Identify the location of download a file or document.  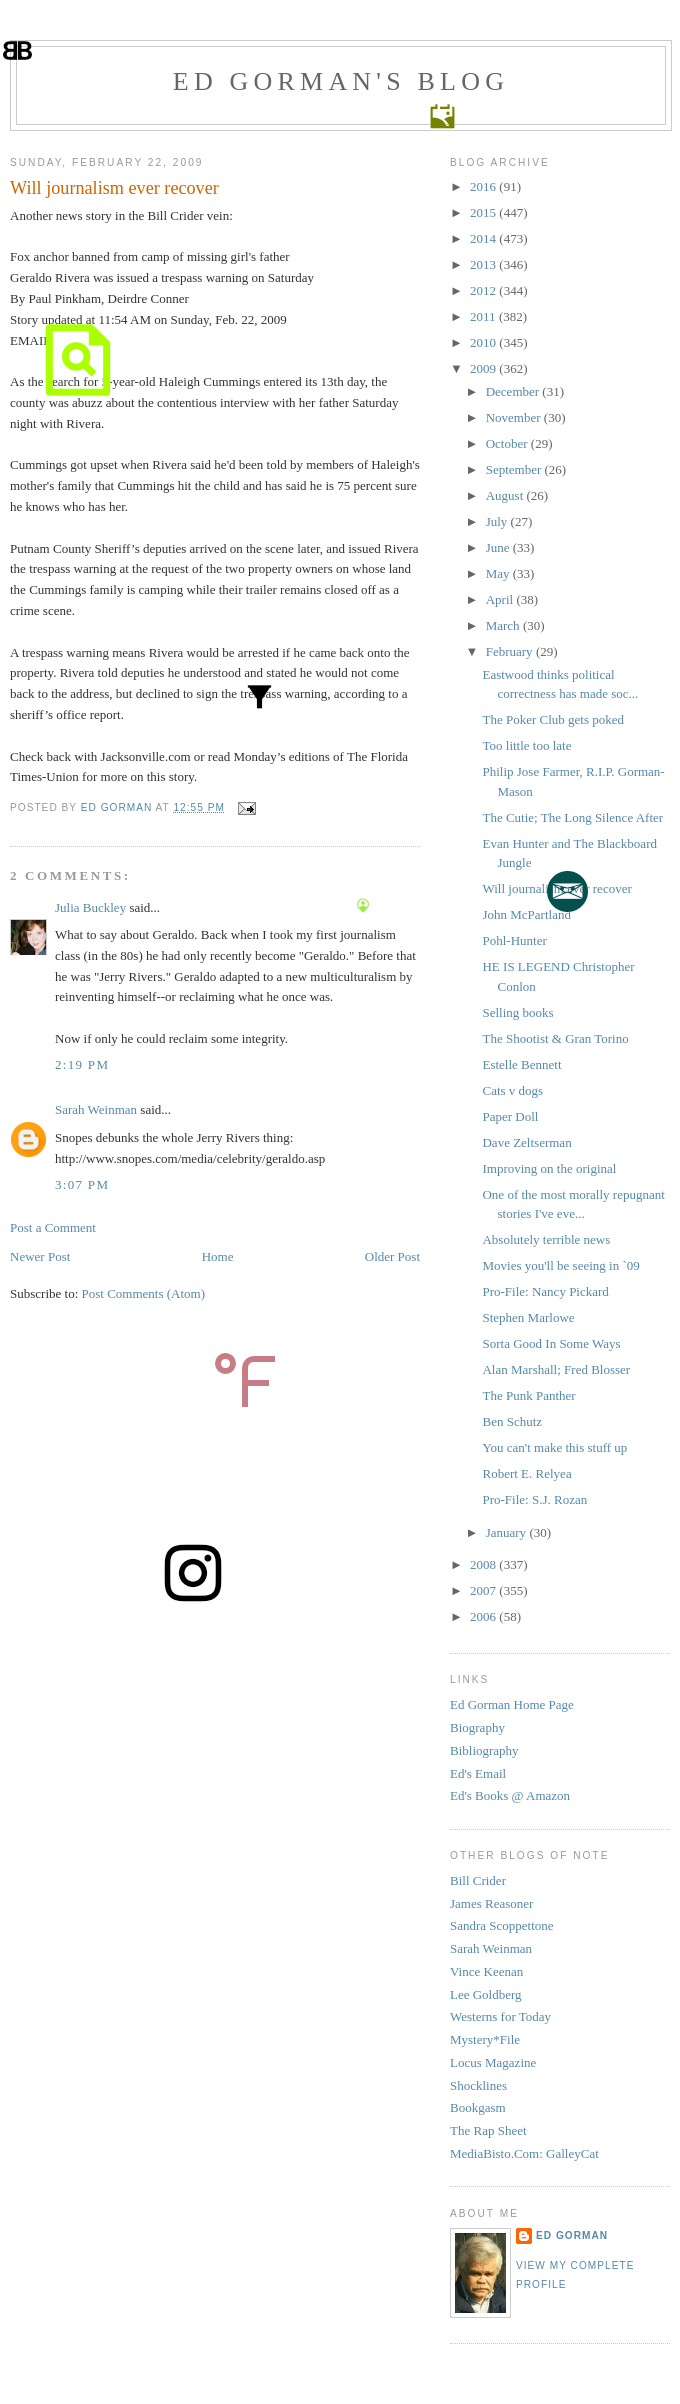
(171, 1651).